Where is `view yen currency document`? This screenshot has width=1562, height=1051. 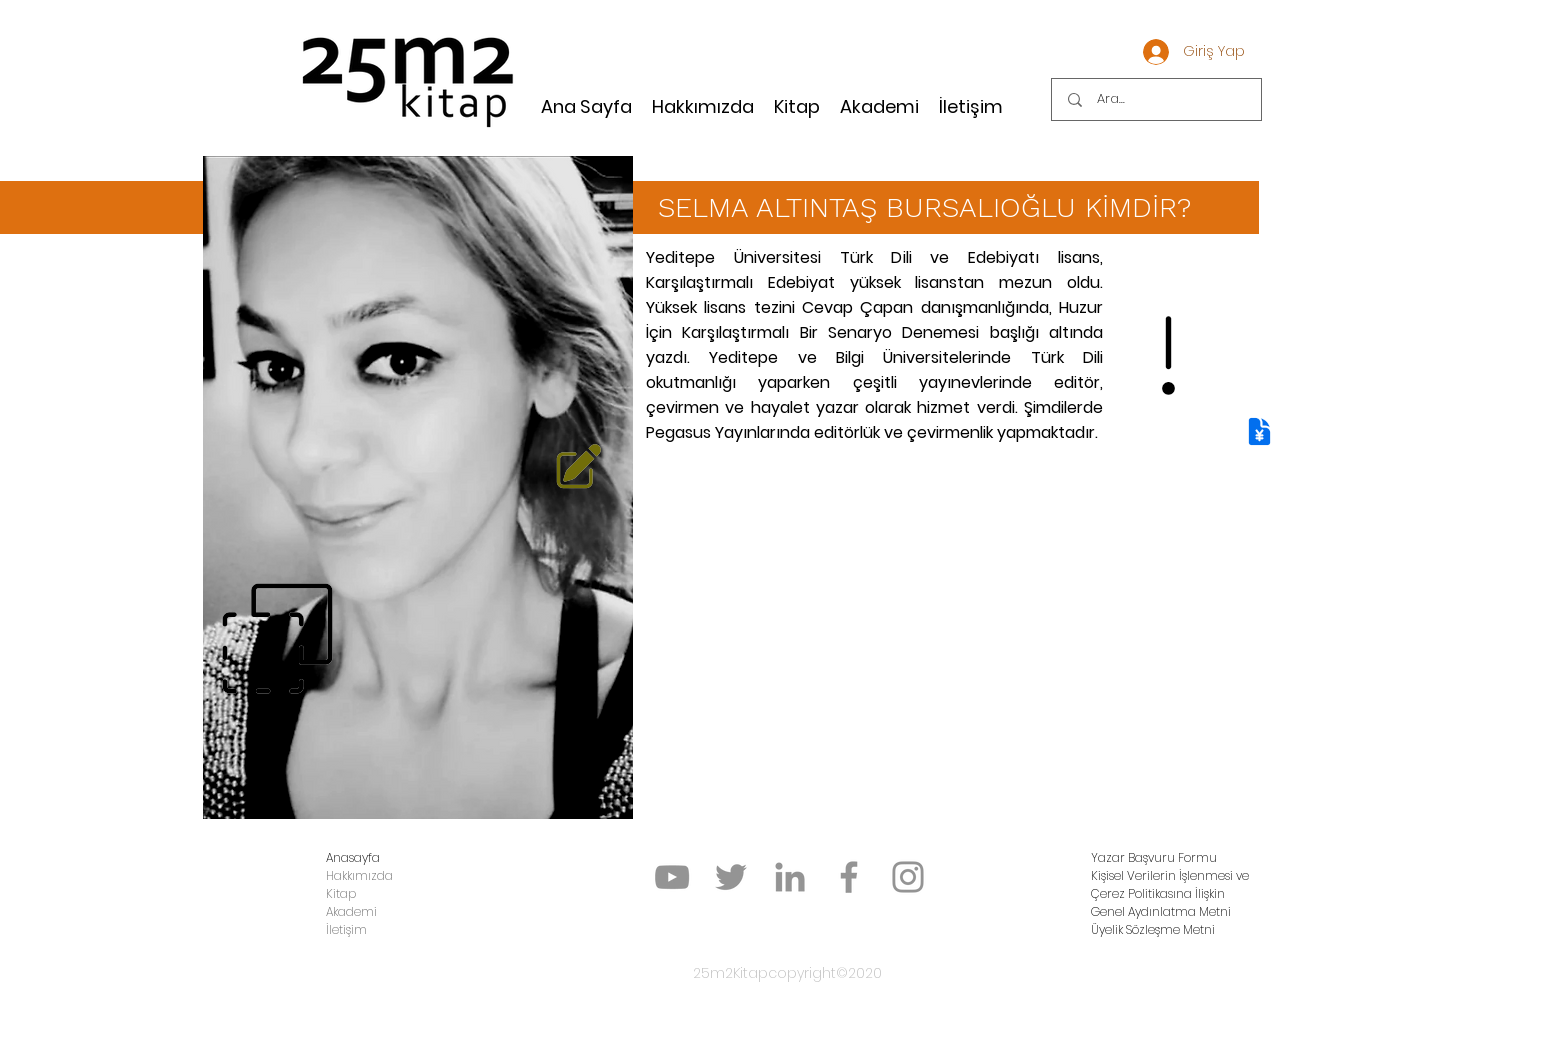 view yen currency document is located at coordinates (1259, 431).